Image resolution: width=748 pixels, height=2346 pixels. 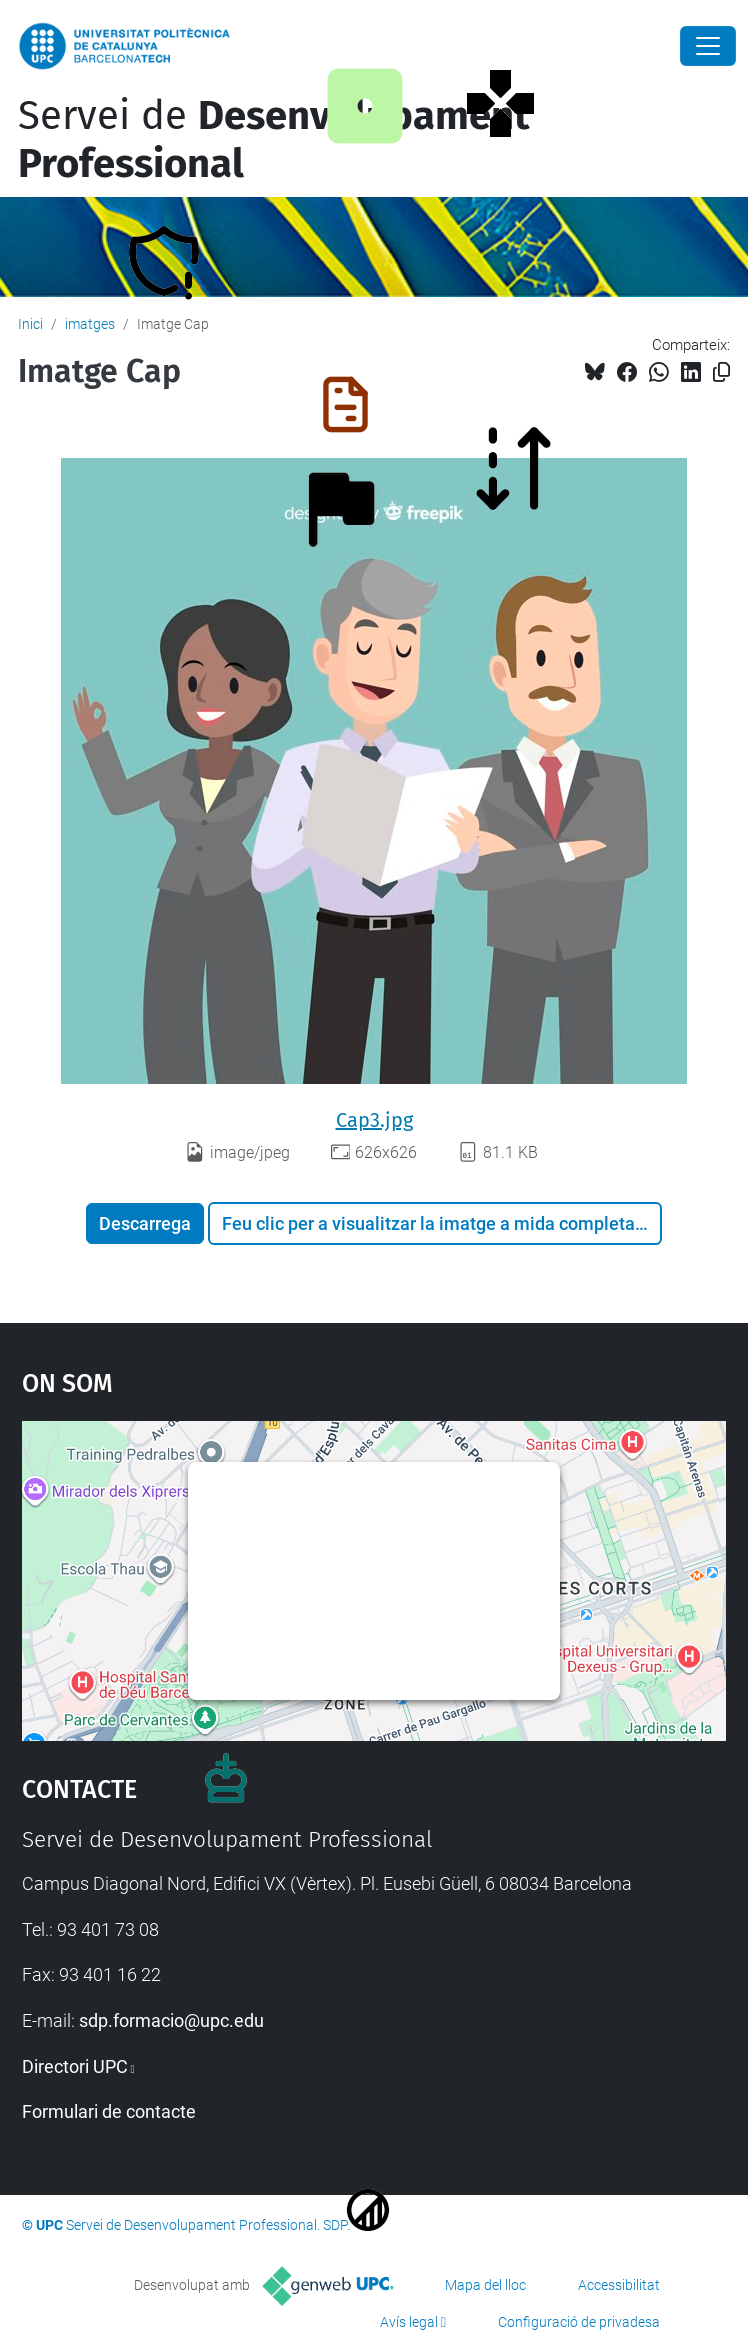 What do you see at coordinates (500, 103) in the screenshot?
I see `access gaming features or game mode` at bounding box center [500, 103].